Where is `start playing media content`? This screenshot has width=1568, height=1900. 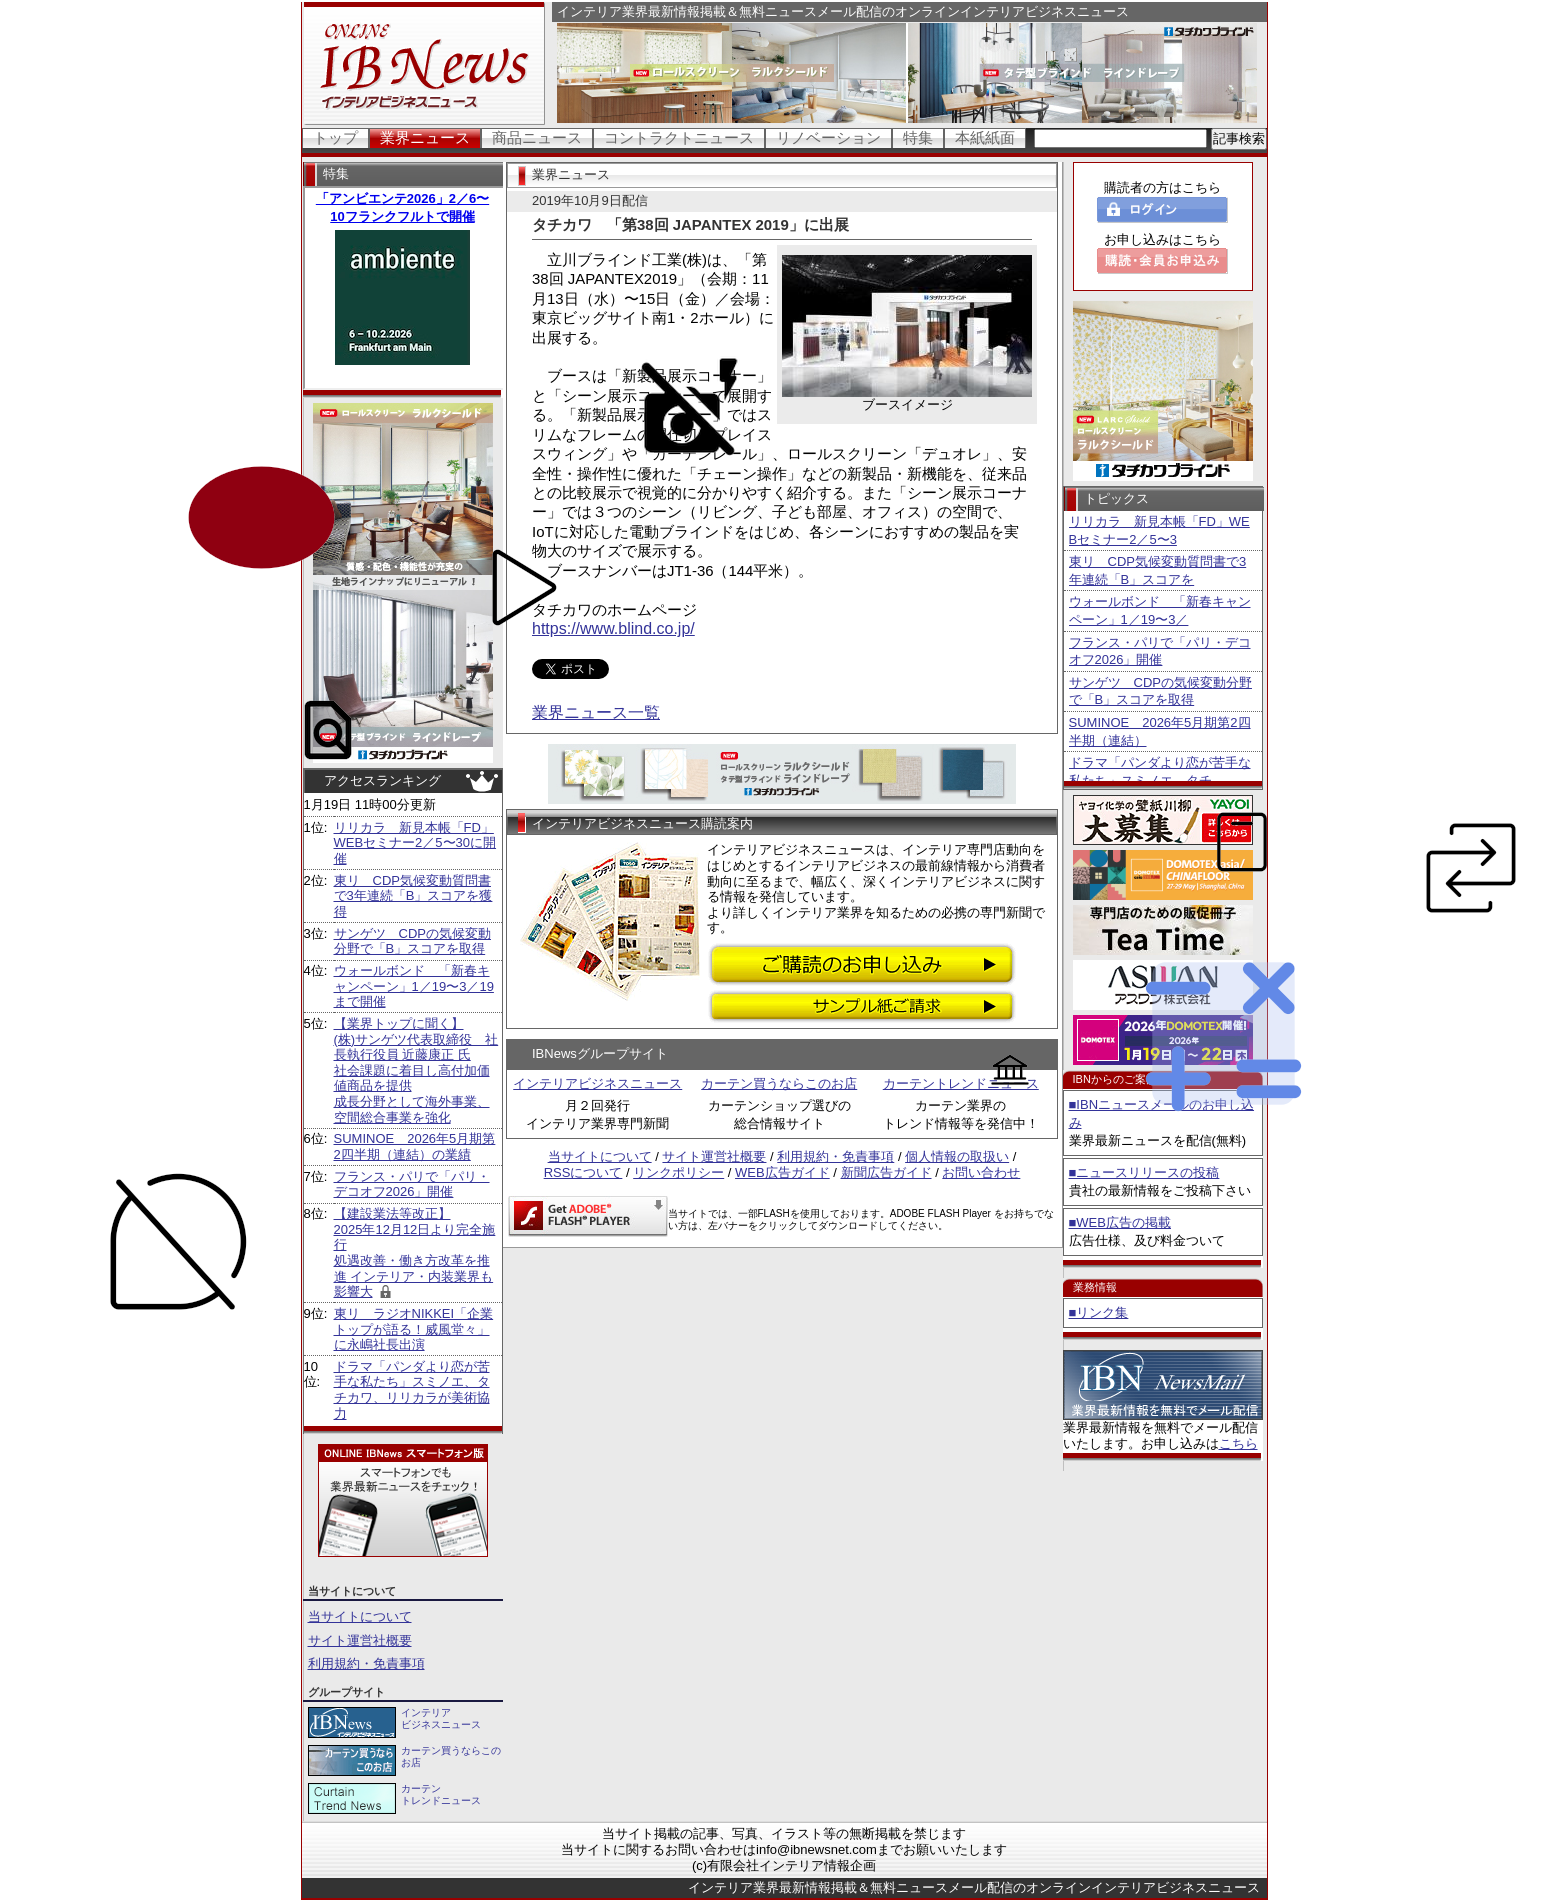
start playing media content is located at coordinates (515, 587).